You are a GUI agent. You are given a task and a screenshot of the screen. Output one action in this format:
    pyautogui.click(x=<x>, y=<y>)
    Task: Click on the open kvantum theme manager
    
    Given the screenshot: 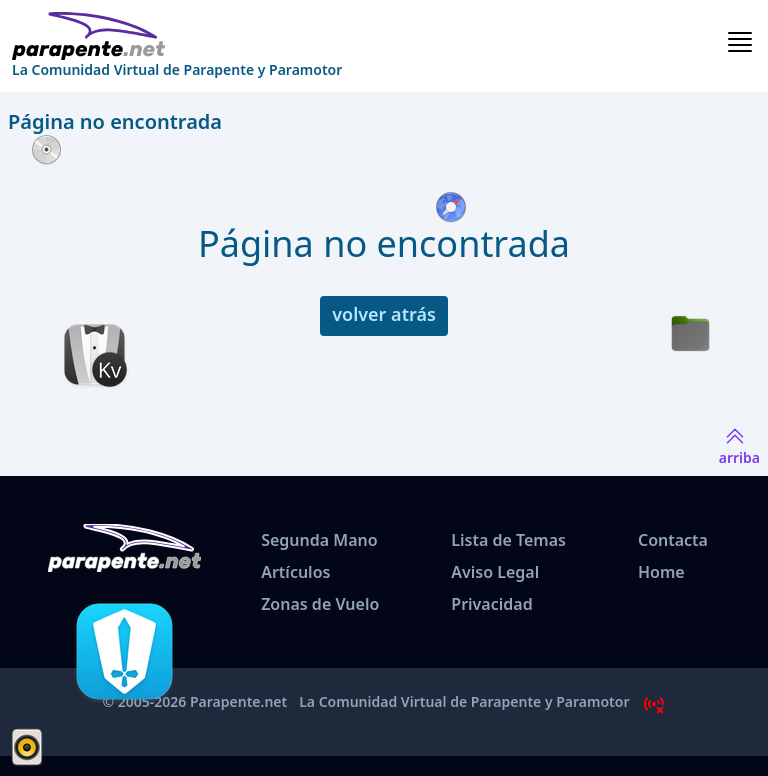 What is the action you would take?
    pyautogui.click(x=94, y=354)
    